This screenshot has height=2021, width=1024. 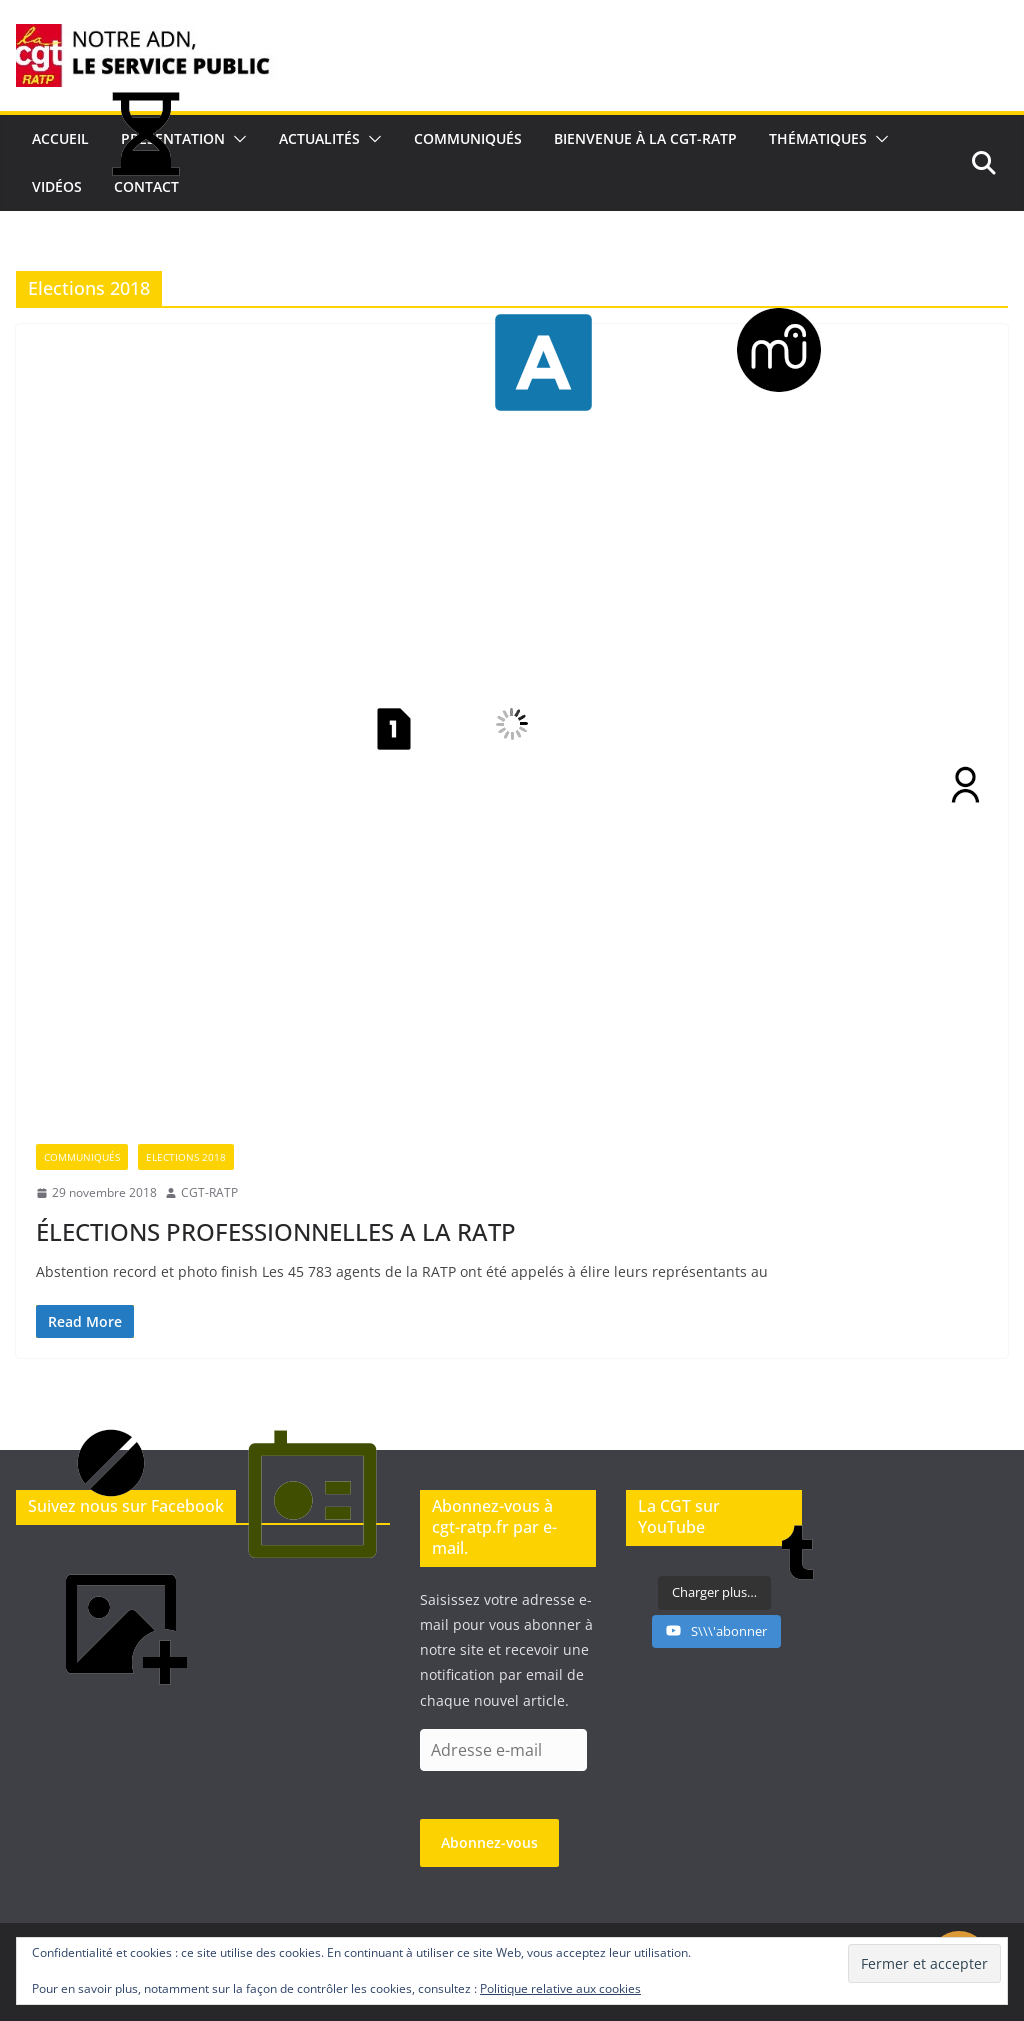 What do you see at coordinates (312, 1500) in the screenshot?
I see `open radio or audio streaming app` at bounding box center [312, 1500].